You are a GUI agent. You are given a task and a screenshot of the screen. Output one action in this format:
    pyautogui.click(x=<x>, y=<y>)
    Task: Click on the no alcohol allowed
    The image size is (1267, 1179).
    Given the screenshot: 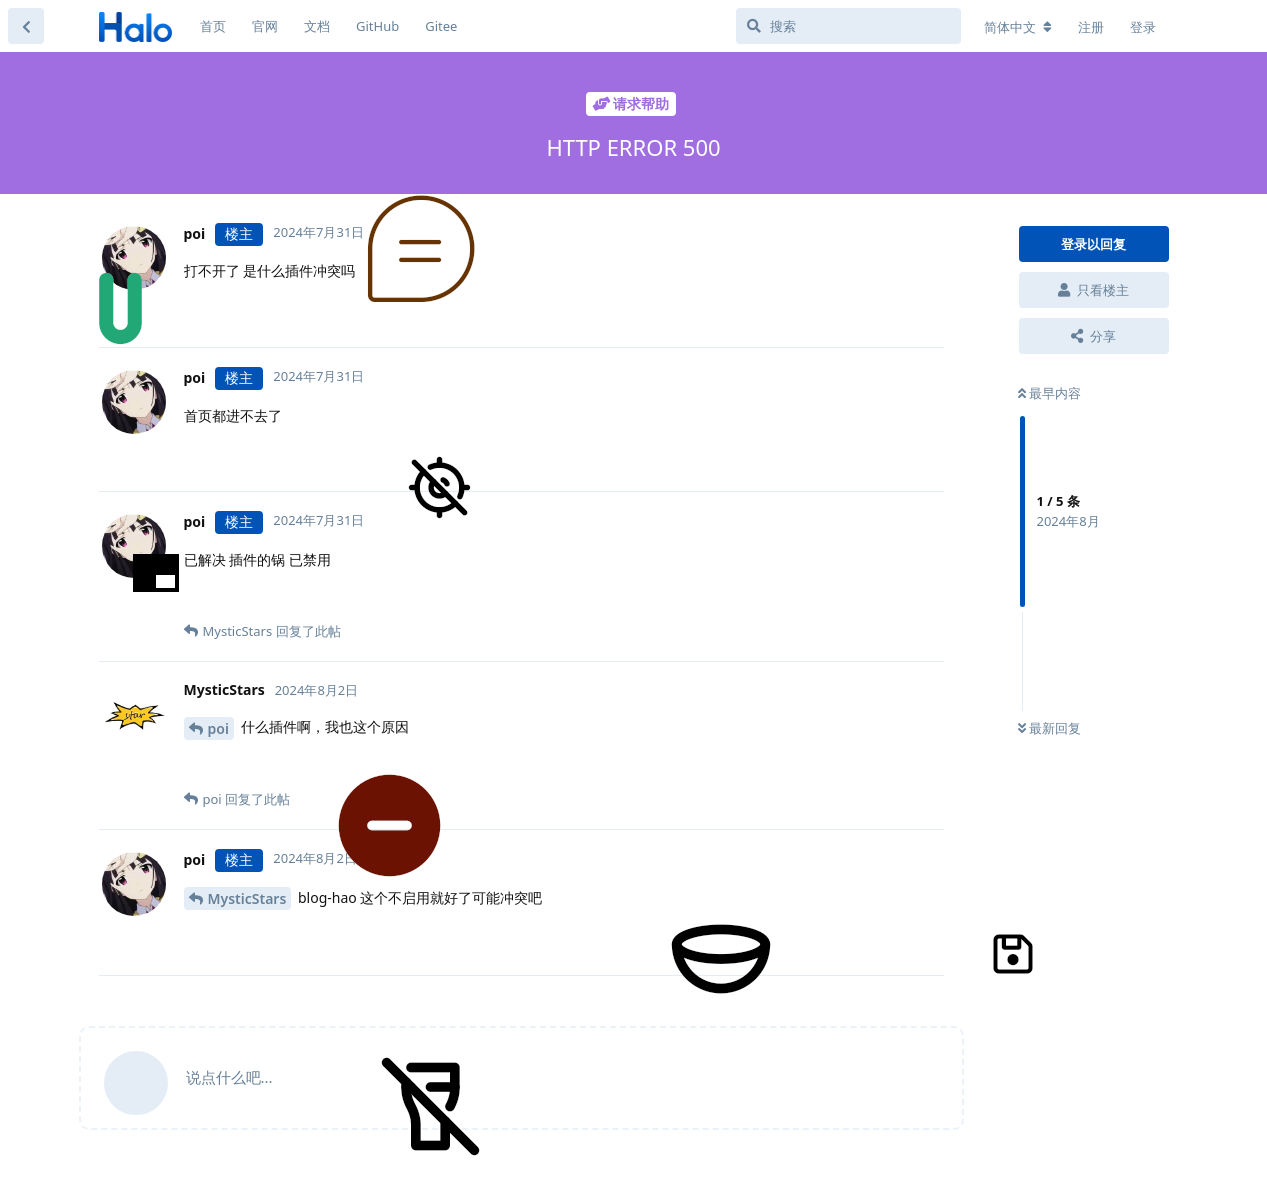 What is the action you would take?
    pyautogui.click(x=430, y=1106)
    